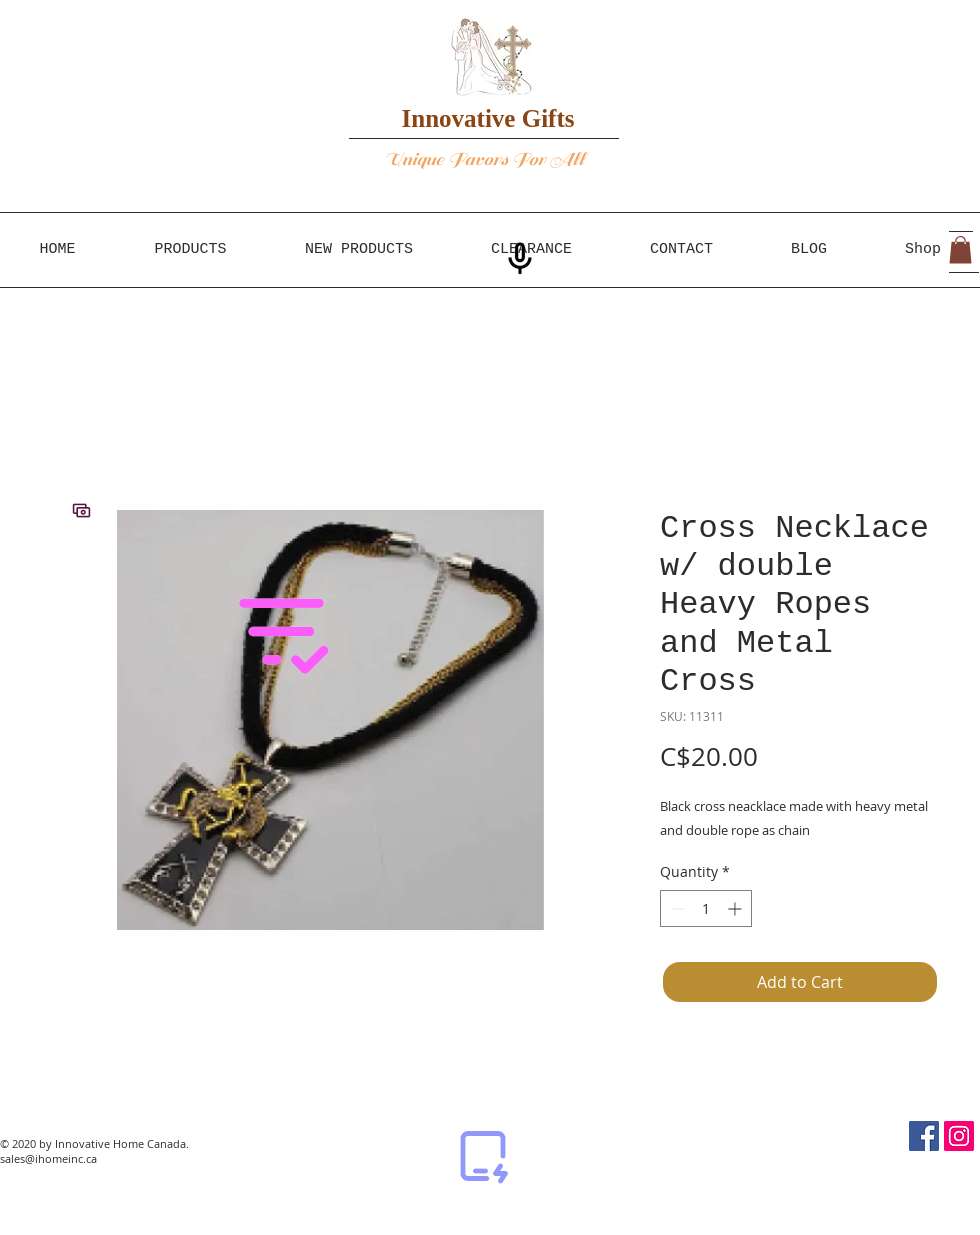  I want to click on filter applied successfully, so click(281, 631).